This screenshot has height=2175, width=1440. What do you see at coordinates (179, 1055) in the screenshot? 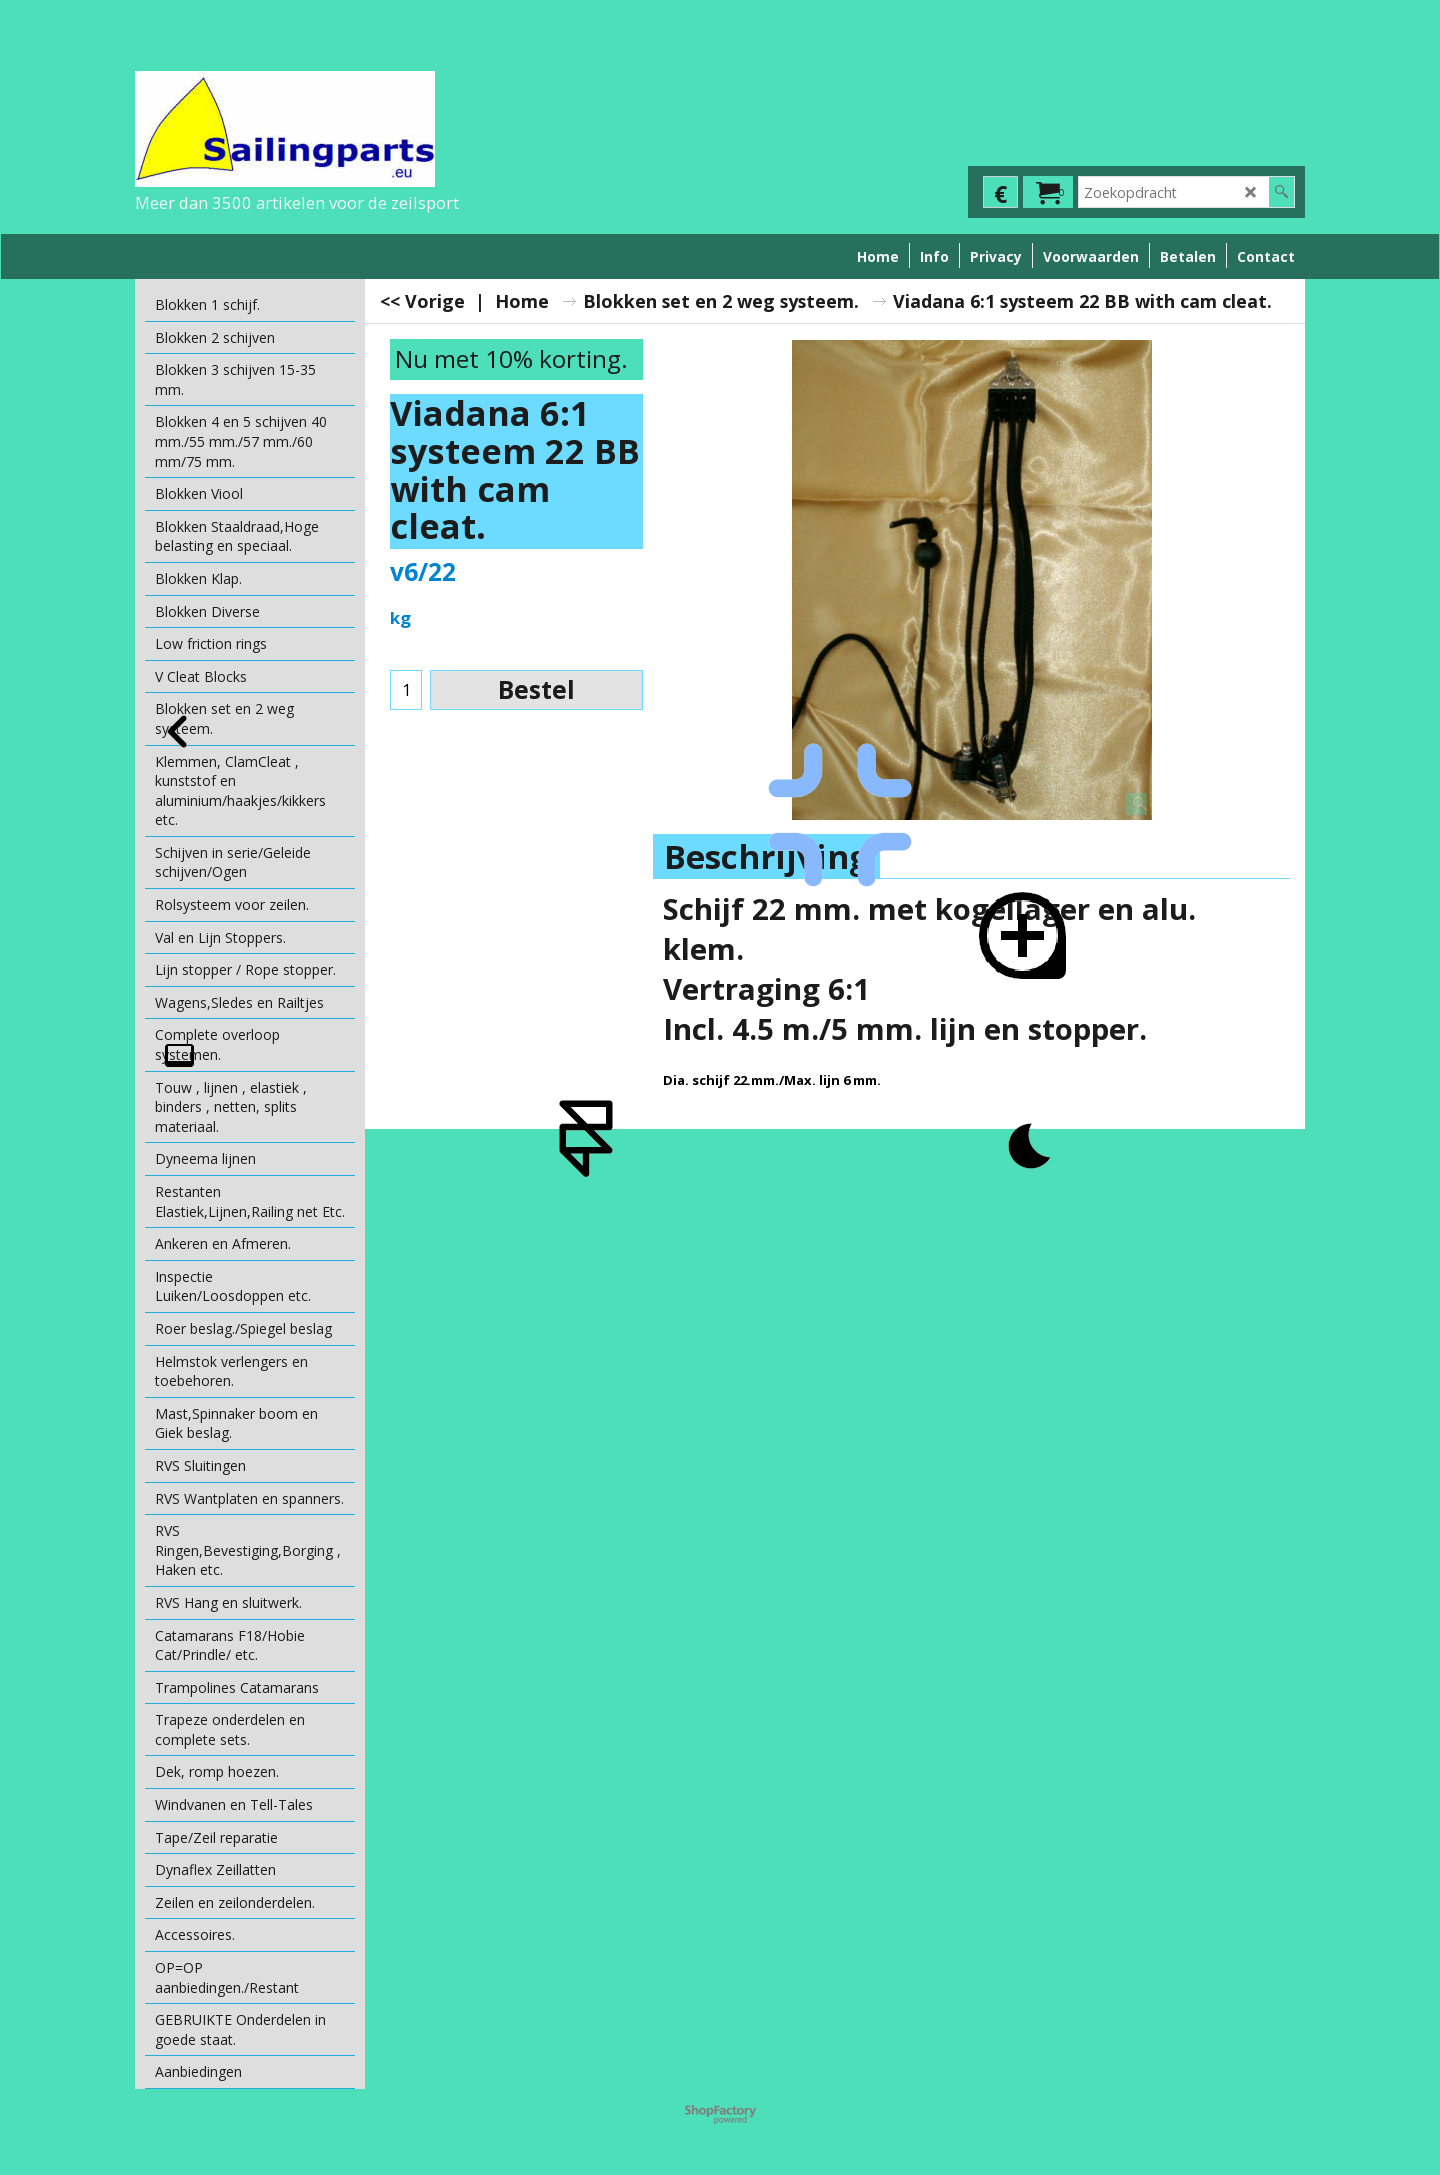
I see `video player with caption or subtitle area` at bounding box center [179, 1055].